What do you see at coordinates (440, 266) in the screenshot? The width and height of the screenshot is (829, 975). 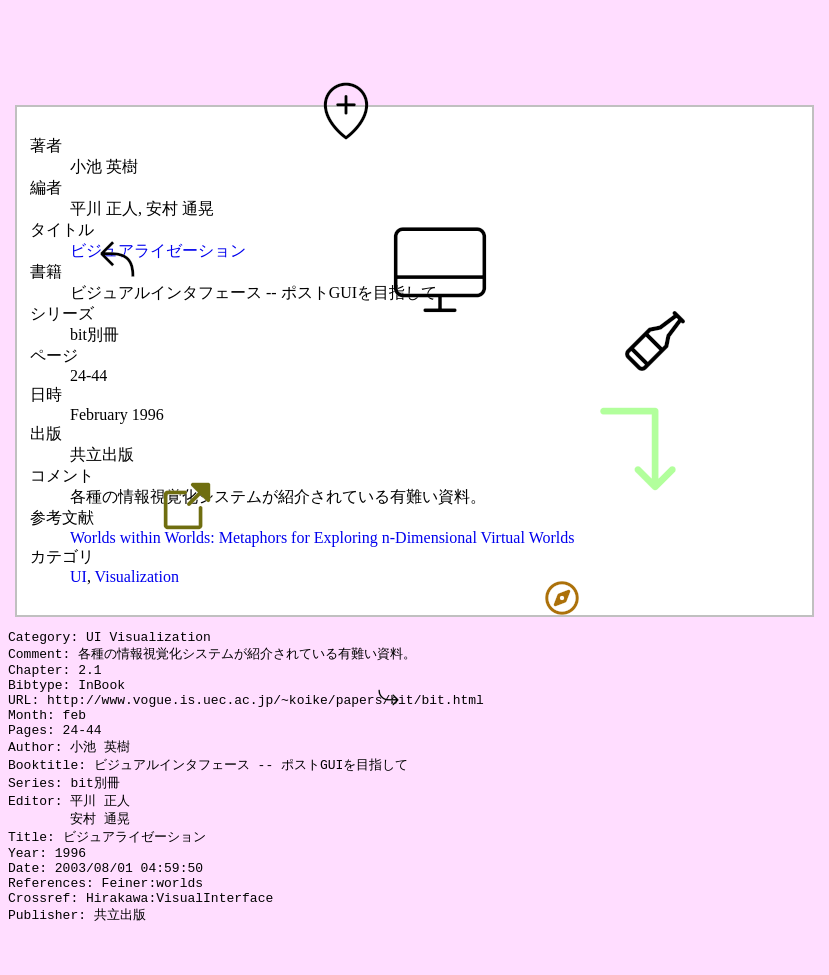 I see `switch to desktop view` at bounding box center [440, 266].